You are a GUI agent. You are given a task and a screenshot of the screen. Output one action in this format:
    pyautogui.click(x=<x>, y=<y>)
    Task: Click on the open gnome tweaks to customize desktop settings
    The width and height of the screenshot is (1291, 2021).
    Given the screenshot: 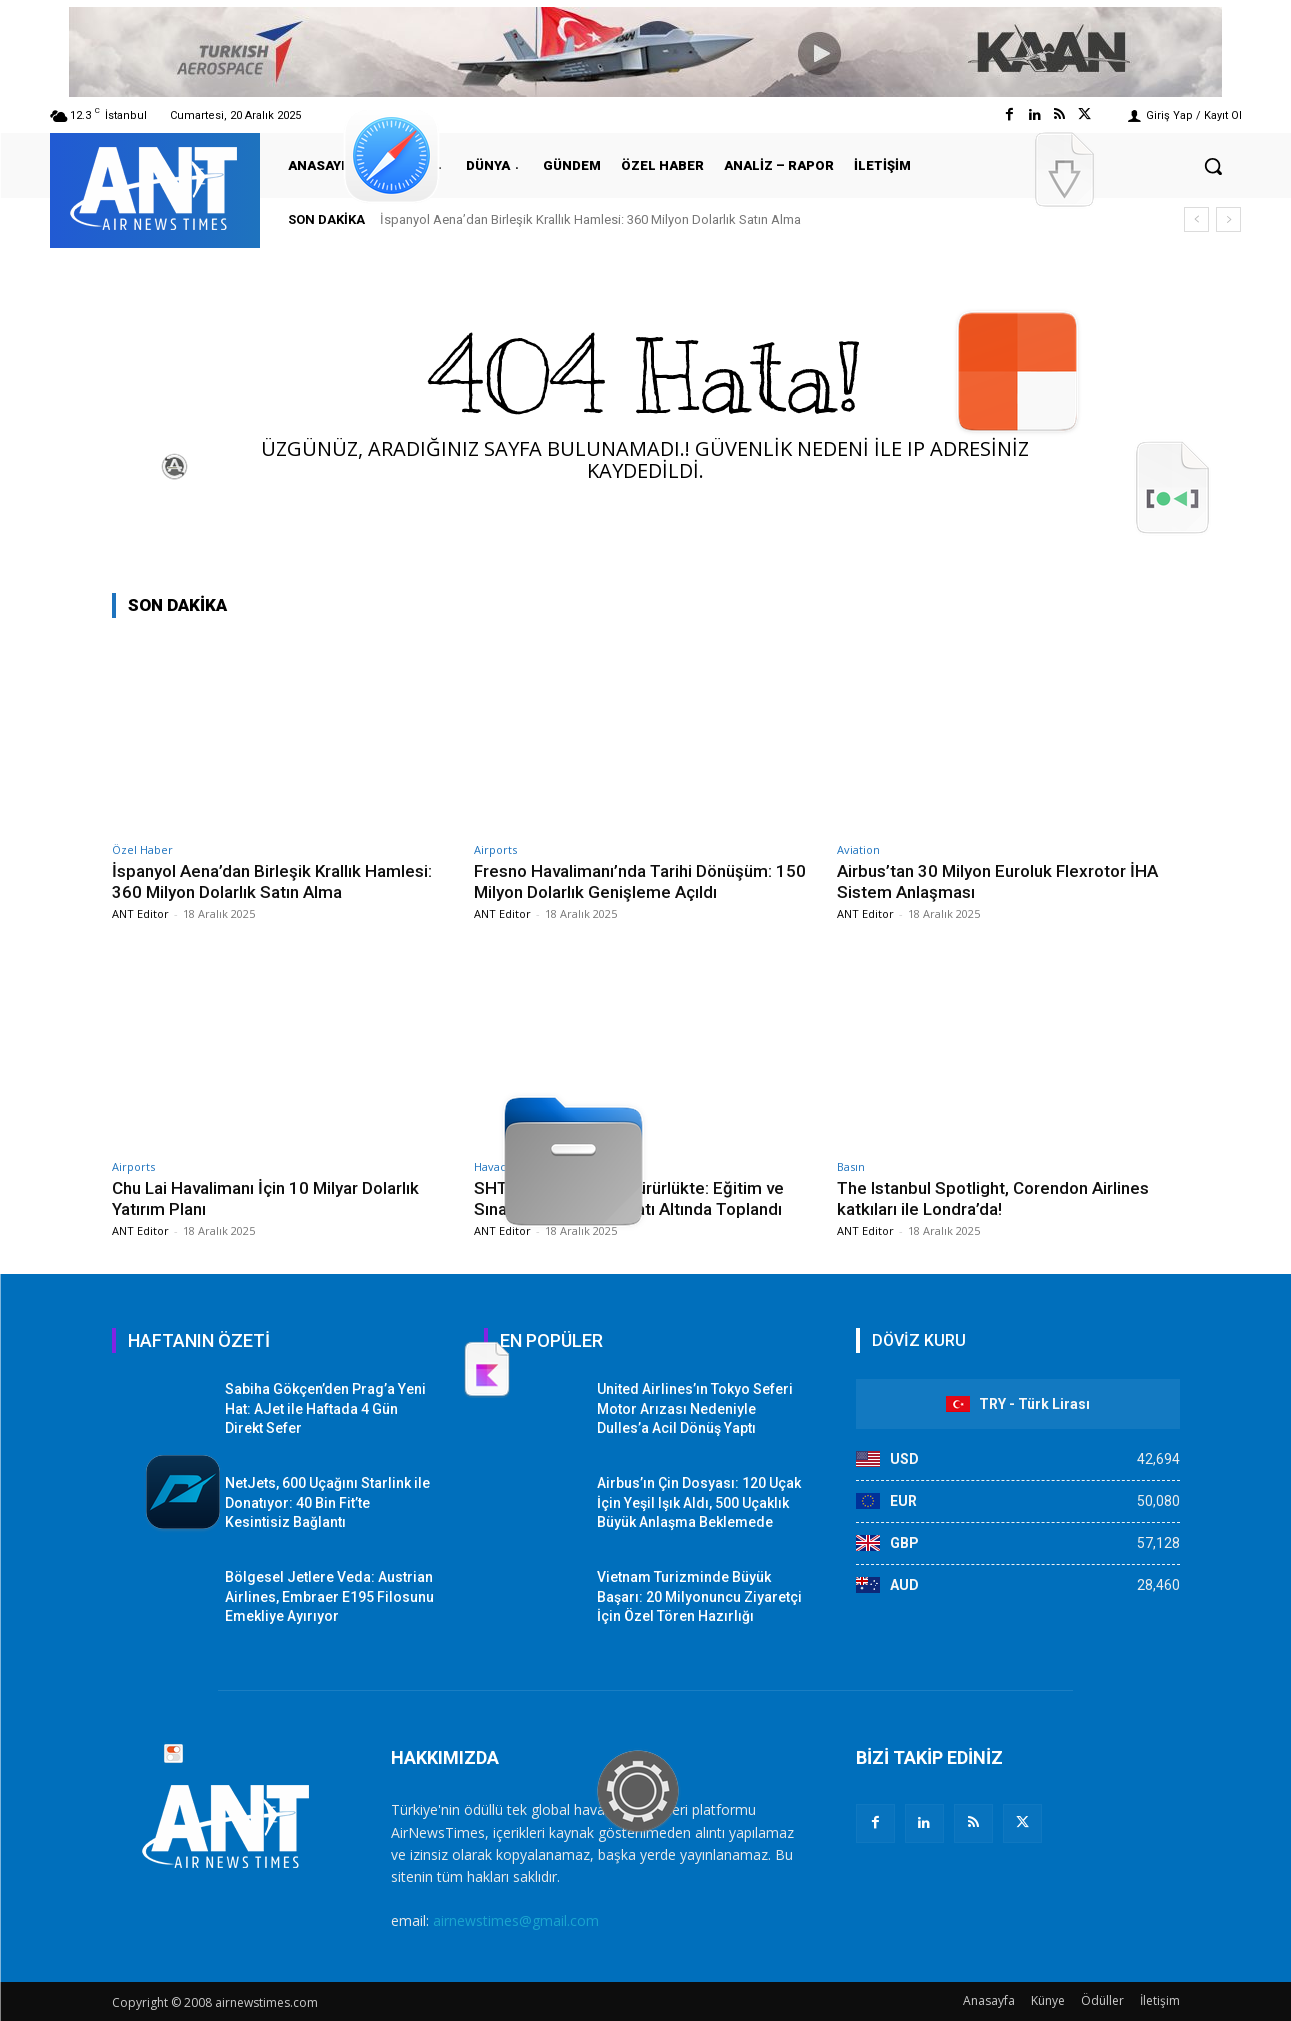 What is the action you would take?
    pyautogui.click(x=173, y=1753)
    